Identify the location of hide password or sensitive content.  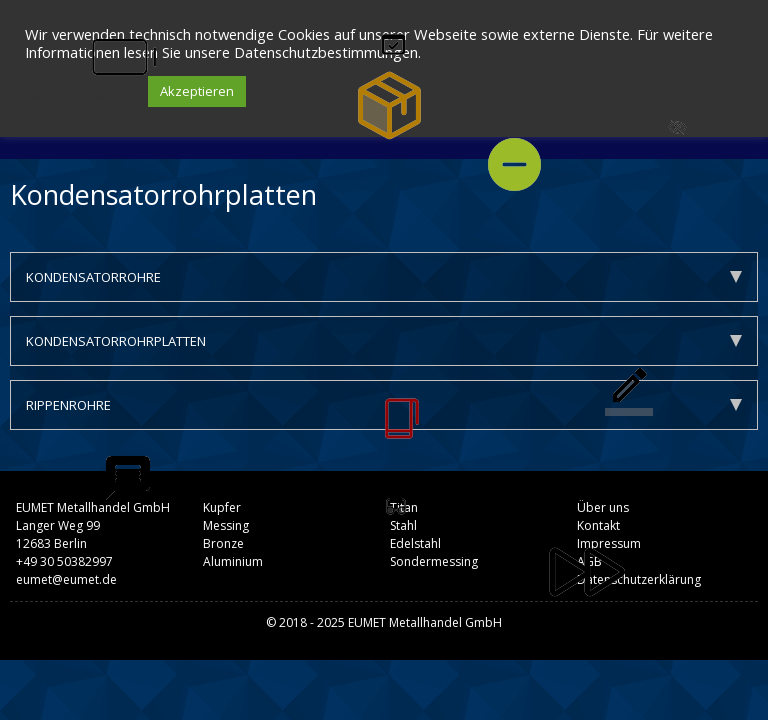
(677, 127).